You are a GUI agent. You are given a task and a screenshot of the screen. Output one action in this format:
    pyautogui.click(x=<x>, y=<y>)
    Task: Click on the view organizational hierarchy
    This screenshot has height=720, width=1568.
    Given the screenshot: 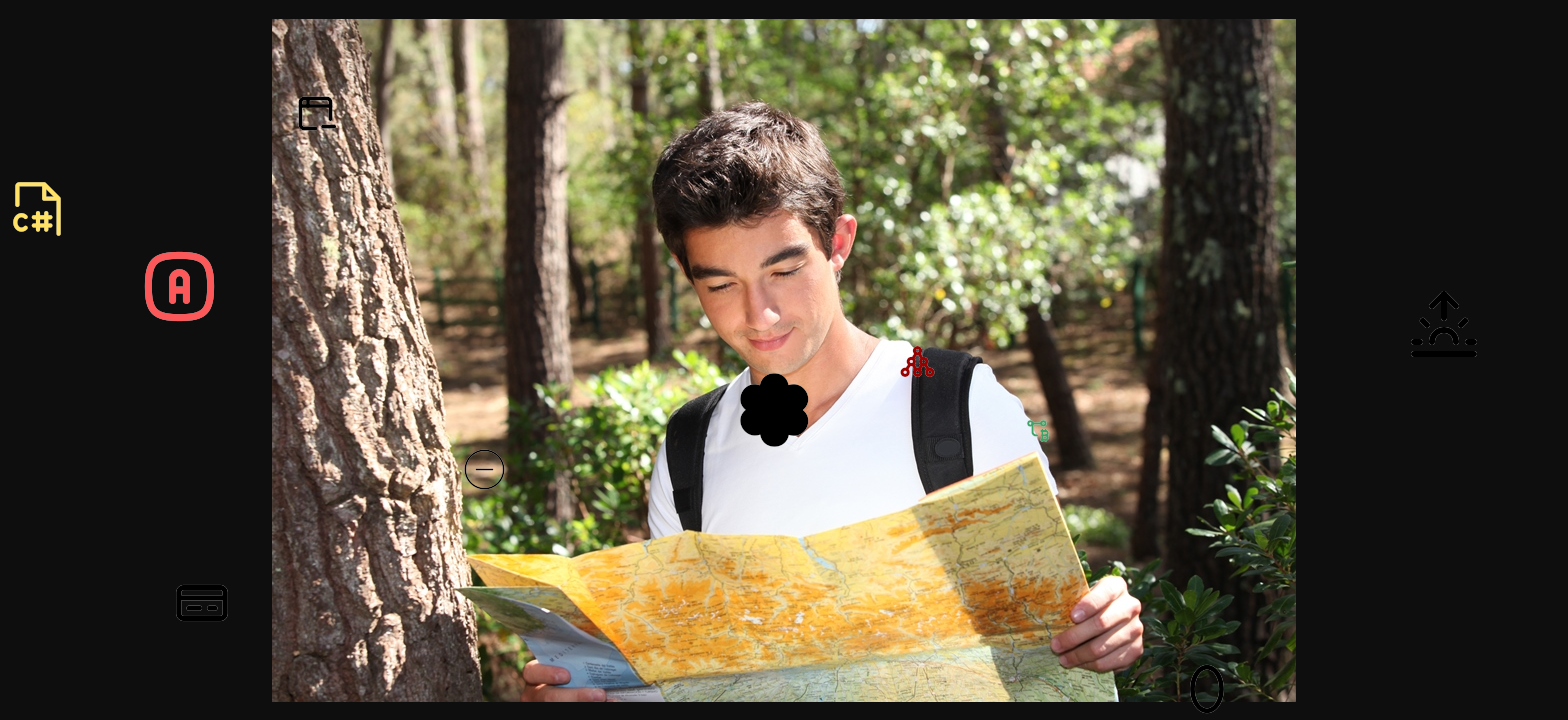 What is the action you would take?
    pyautogui.click(x=917, y=361)
    